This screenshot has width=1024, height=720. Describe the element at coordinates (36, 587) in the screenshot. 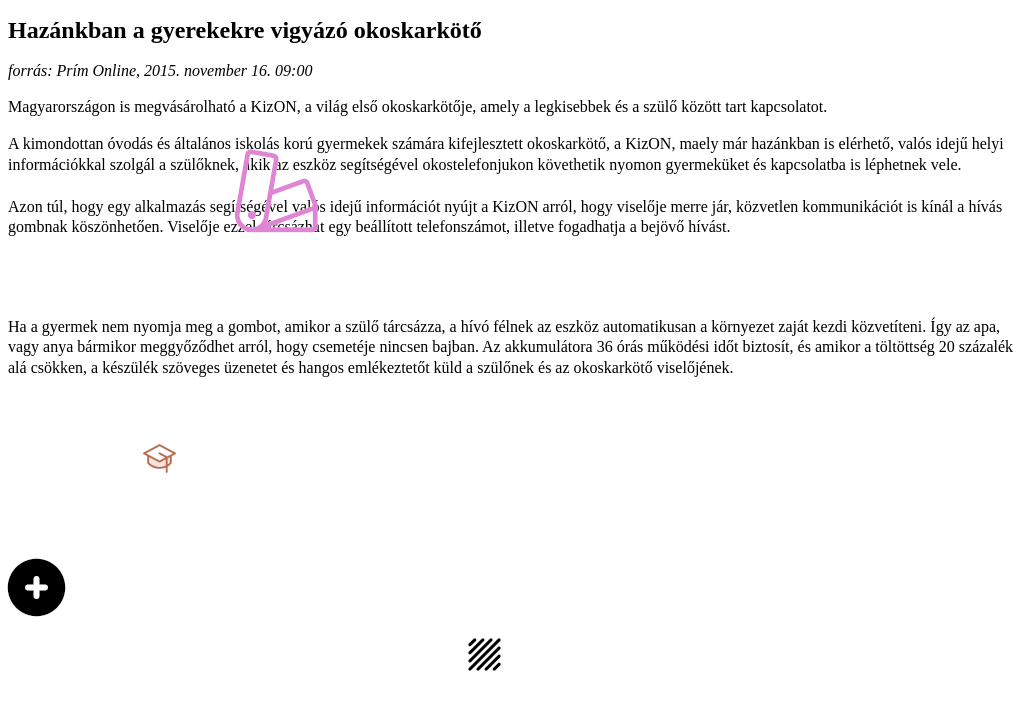

I see `add a new item` at that location.